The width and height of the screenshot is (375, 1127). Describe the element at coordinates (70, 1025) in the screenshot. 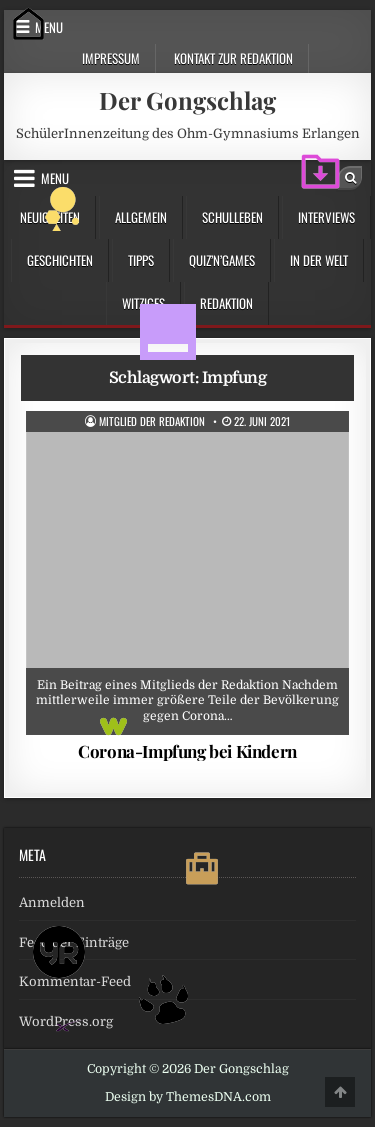

I see `spacex company logo` at that location.